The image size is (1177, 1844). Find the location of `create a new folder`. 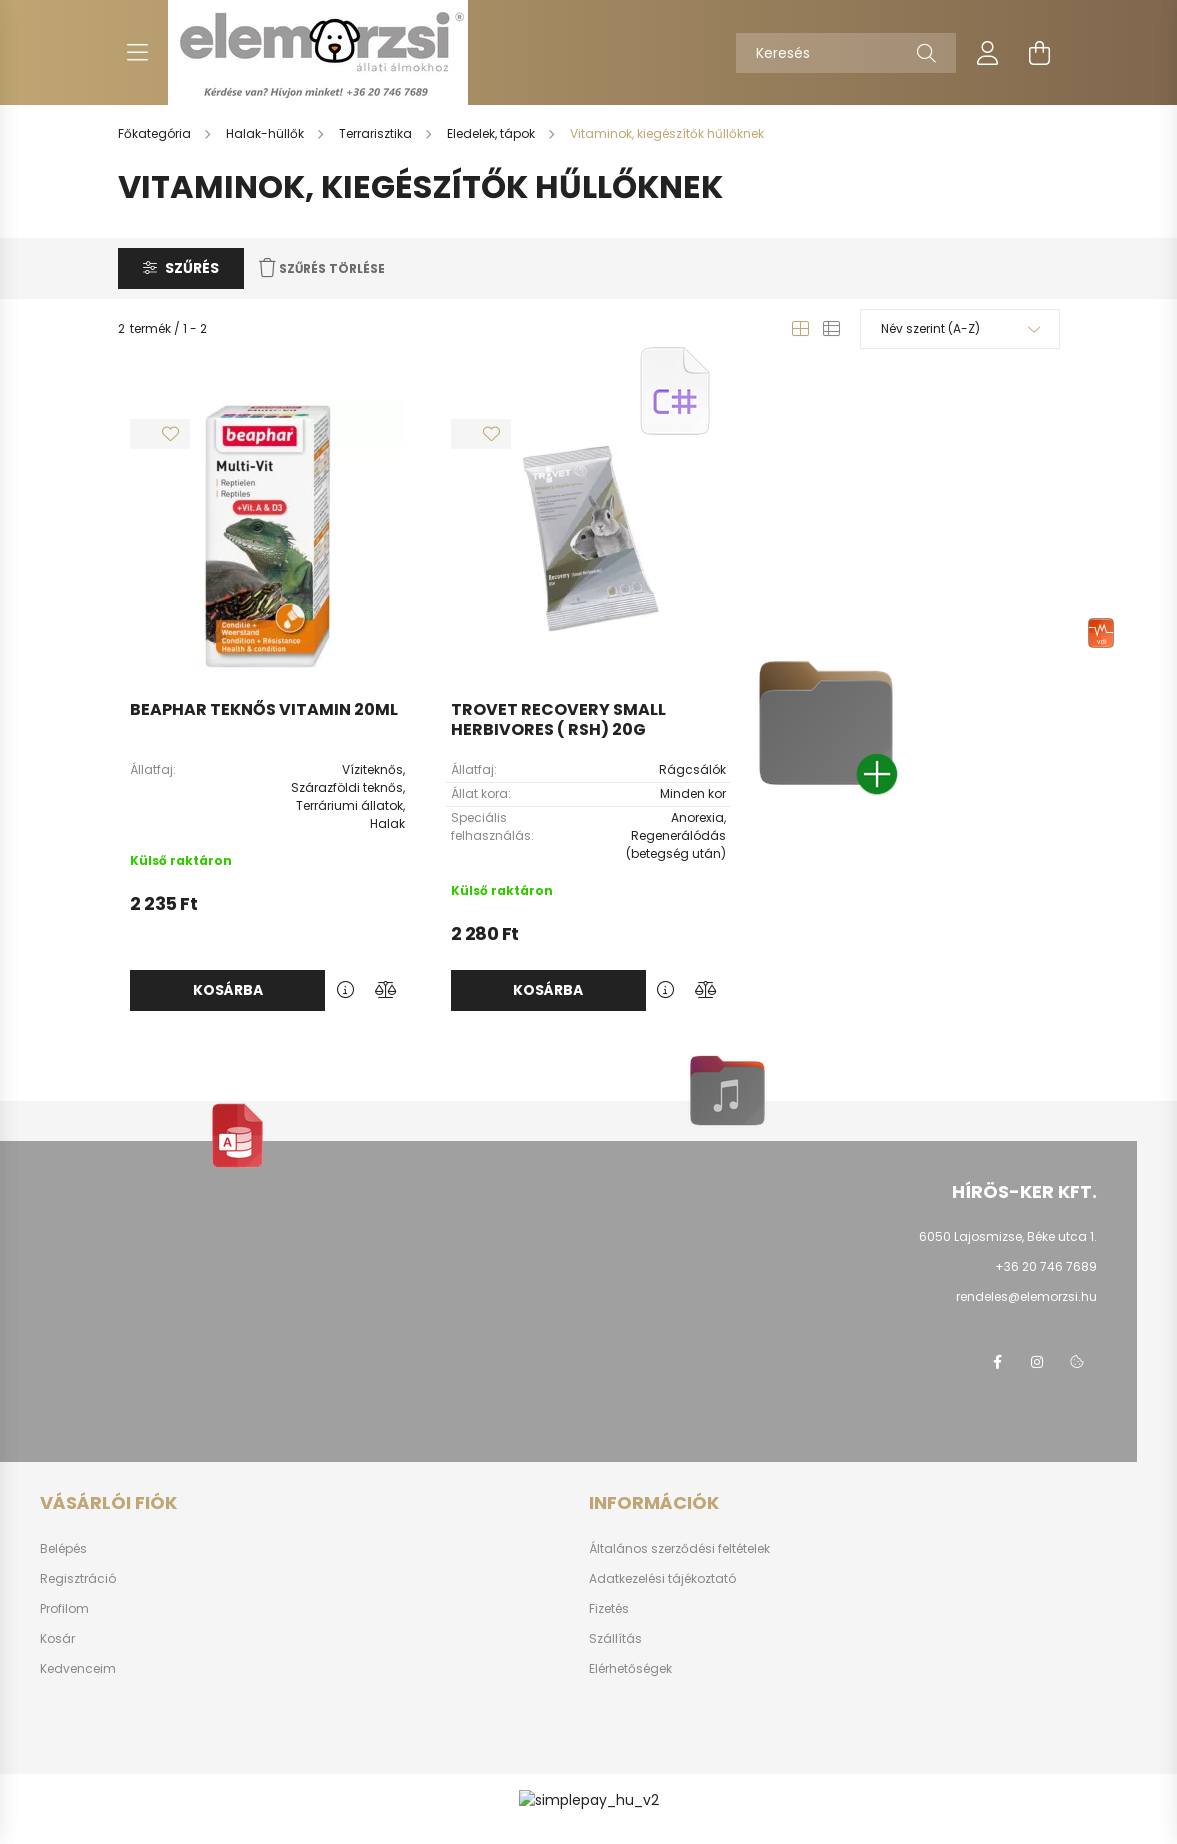

create a new folder is located at coordinates (826, 723).